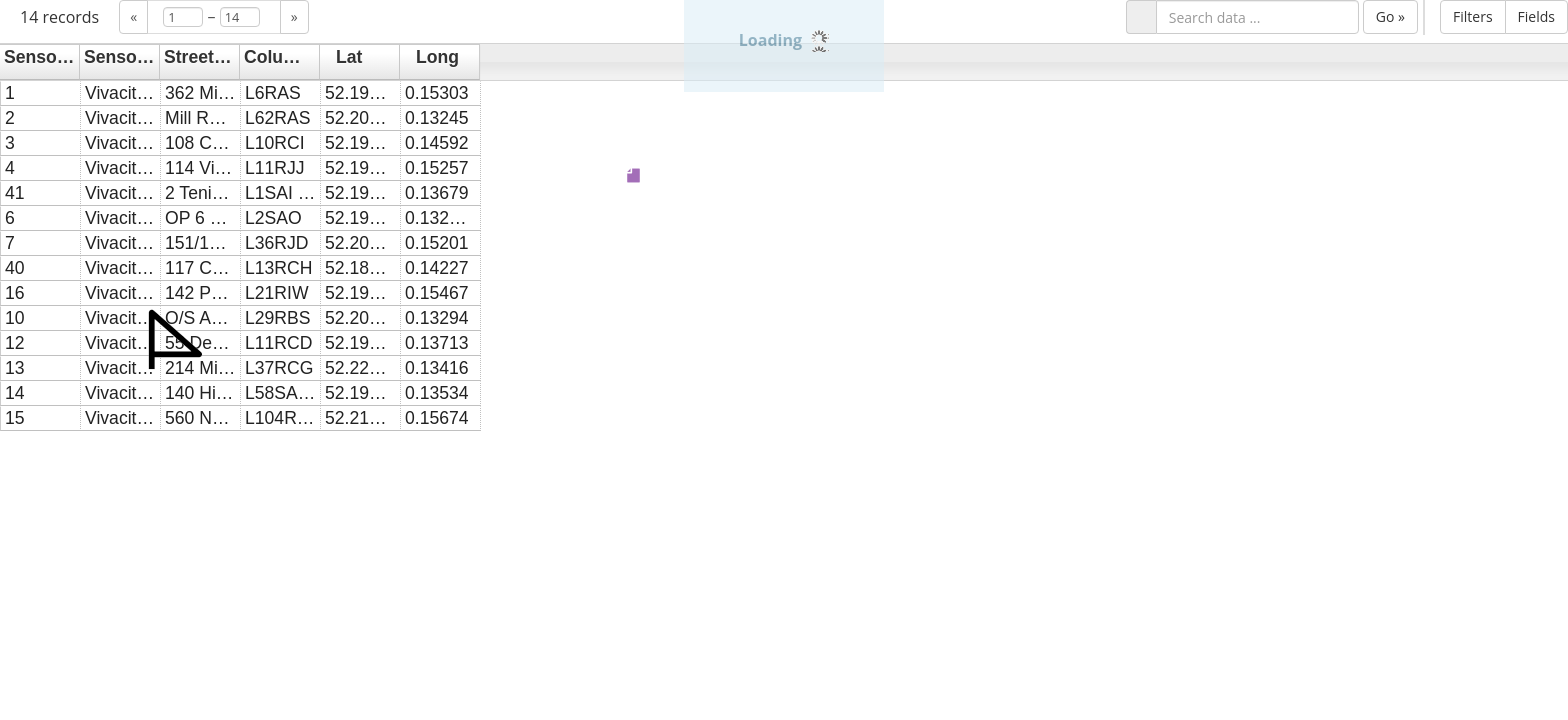 The image size is (1568, 720). What do you see at coordinates (633, 175) in the screenshot?
I see `view or open a document` at bounding box center [633, 175].